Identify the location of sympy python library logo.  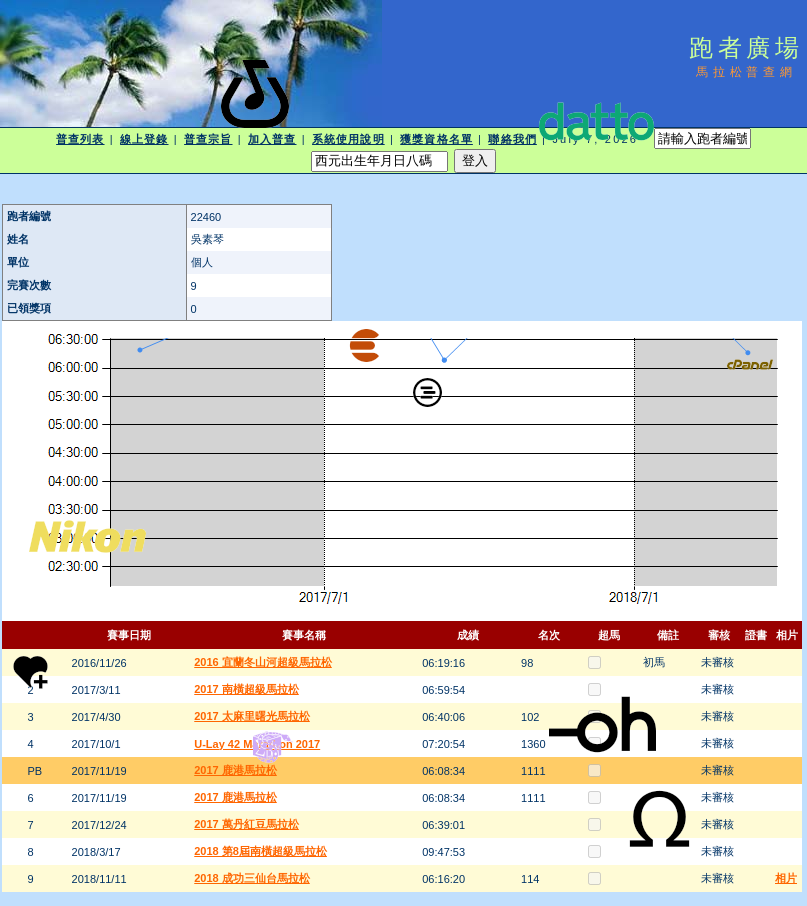
(273, 747).